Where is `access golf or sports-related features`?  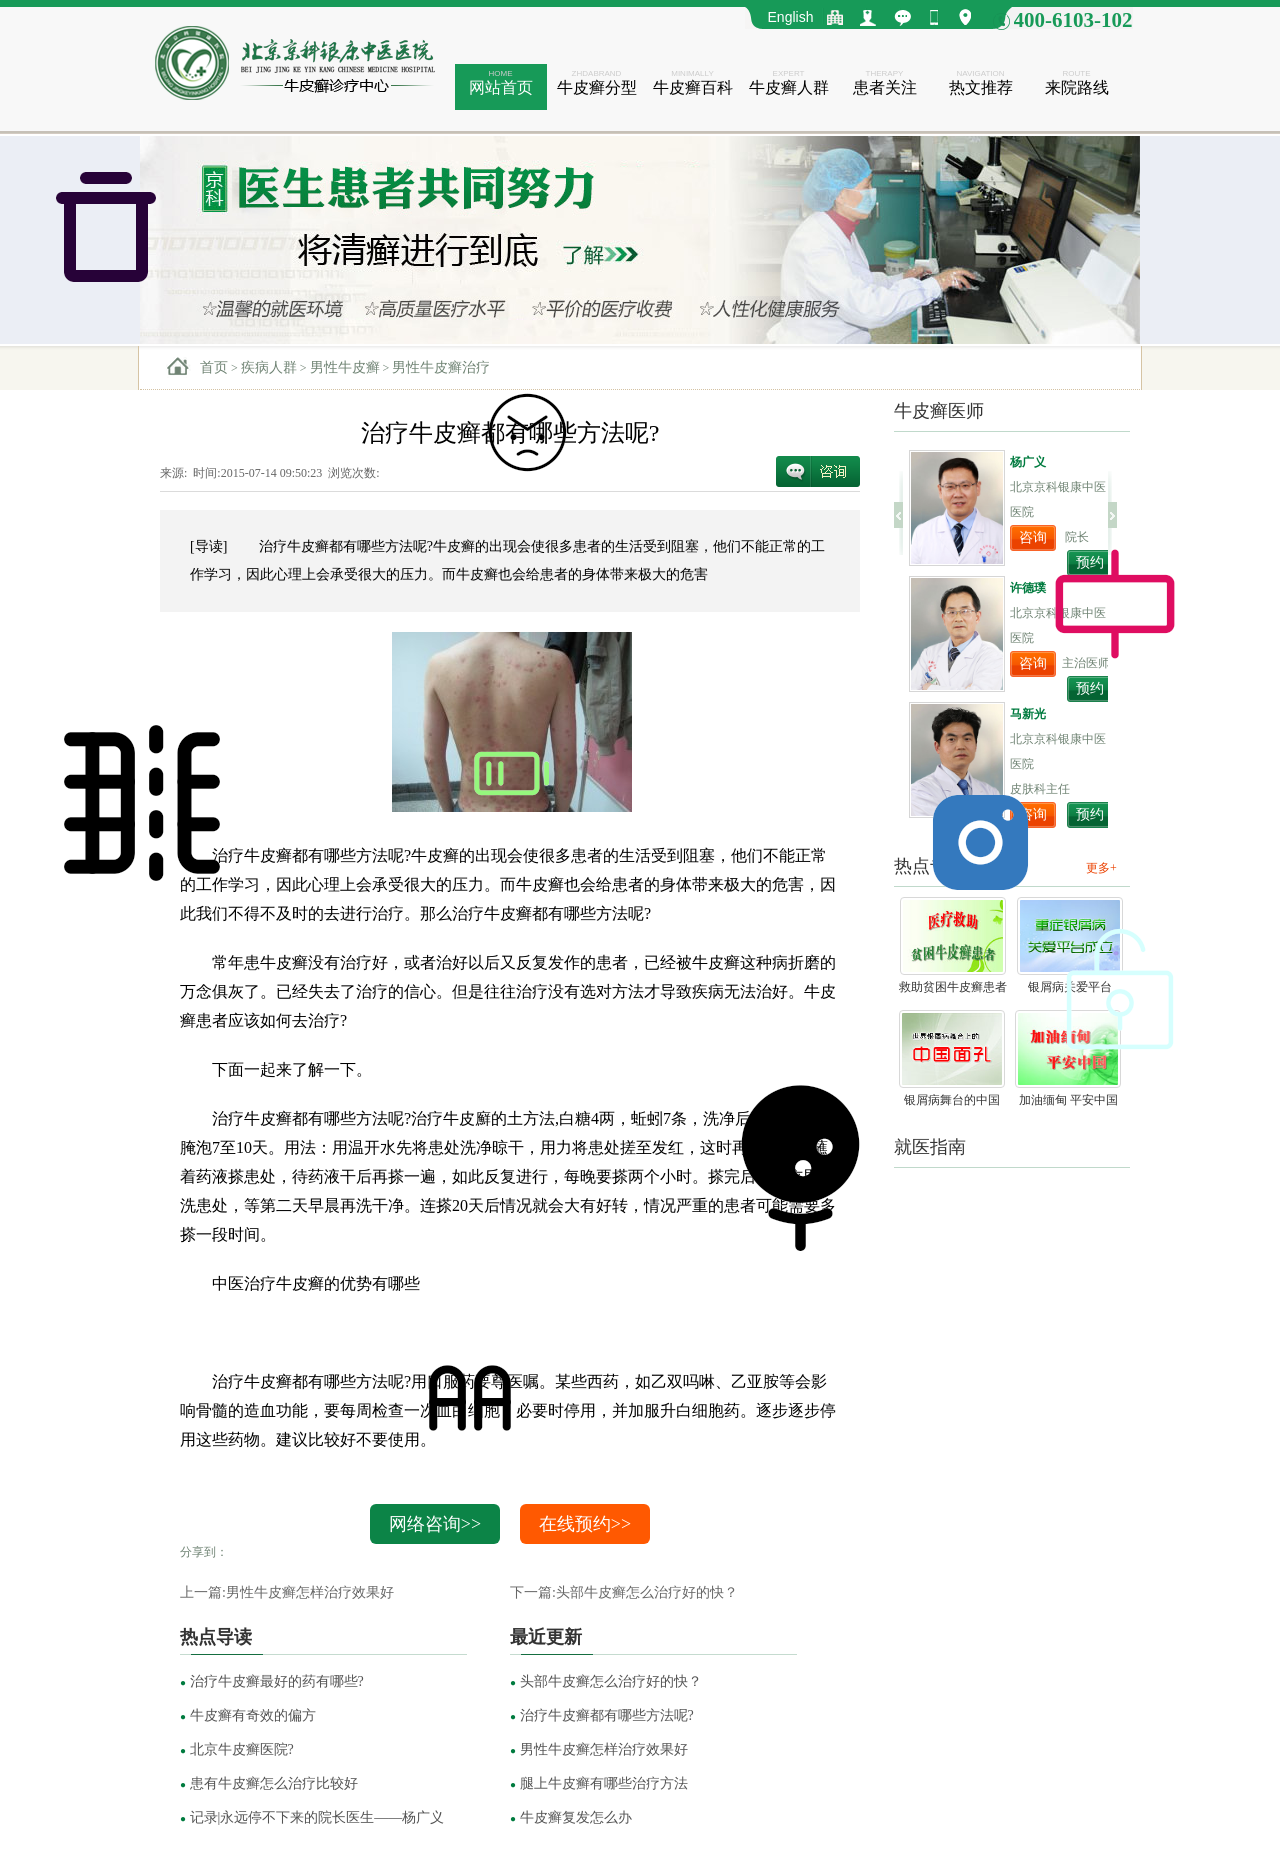
access golf or sports-related features is located at coordinates (800, 1165).